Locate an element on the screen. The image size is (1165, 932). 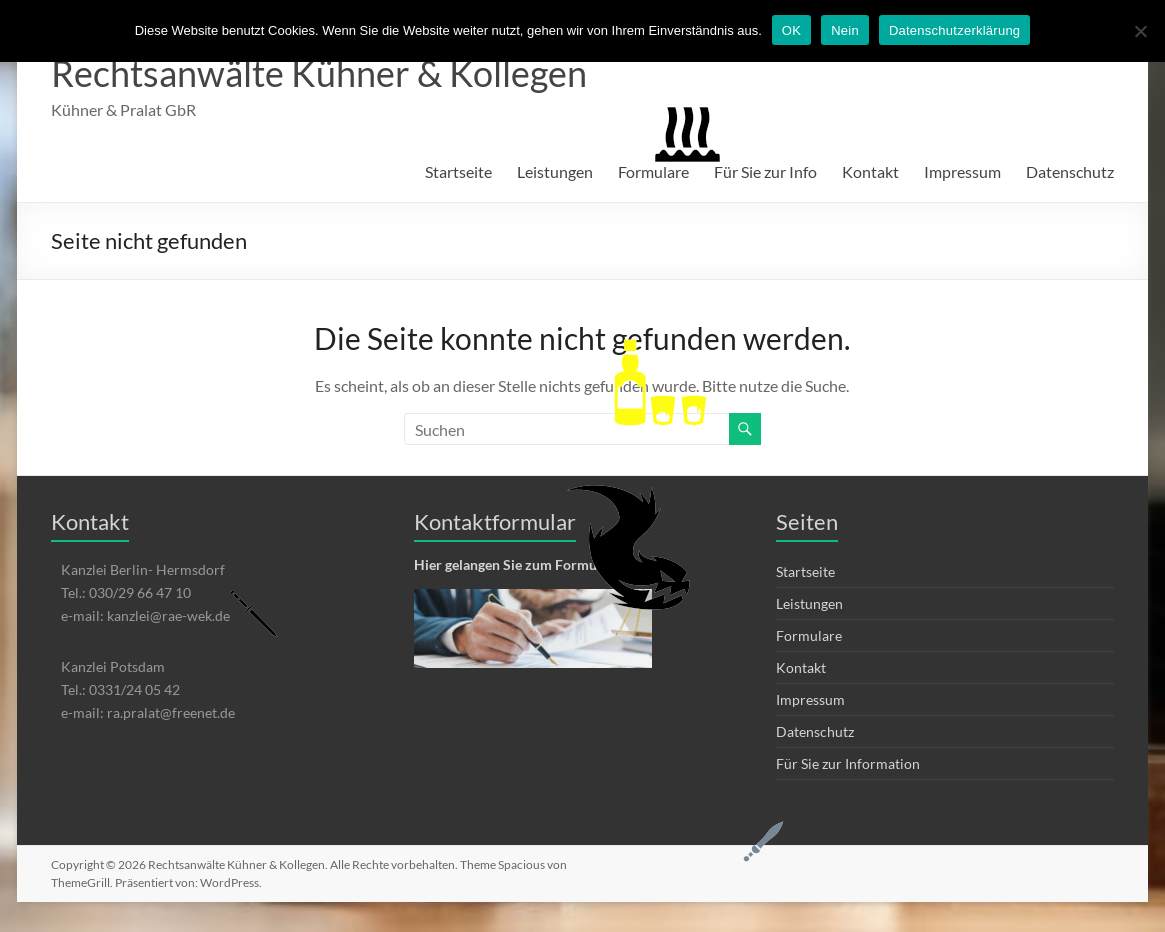
select sword or melee weapon in game is located at coordinates (763, 841).